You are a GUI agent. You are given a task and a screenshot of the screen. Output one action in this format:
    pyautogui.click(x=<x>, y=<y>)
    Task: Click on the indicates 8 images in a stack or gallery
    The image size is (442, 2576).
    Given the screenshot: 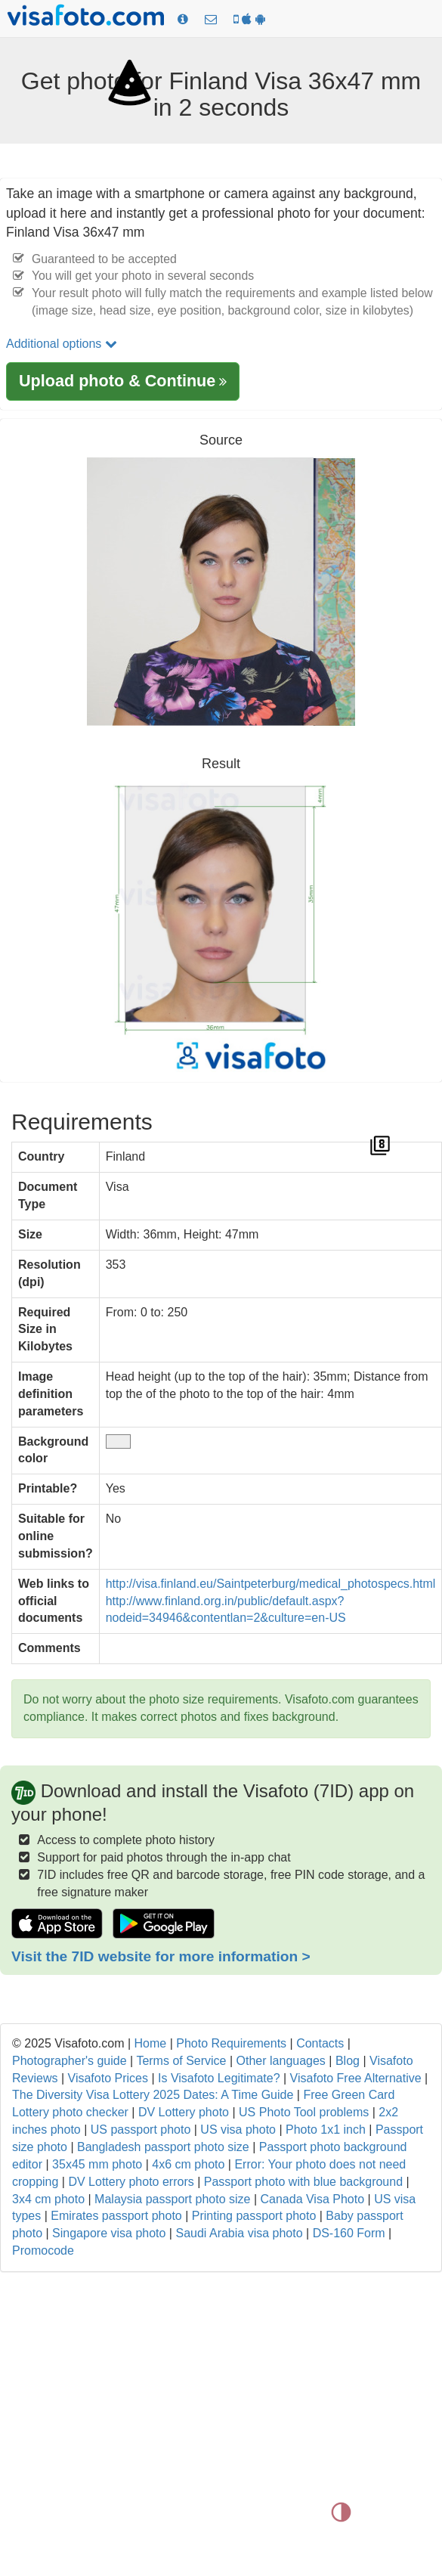 What is the action you would take?
    pyautogui.click(x=380, y=1145)
    